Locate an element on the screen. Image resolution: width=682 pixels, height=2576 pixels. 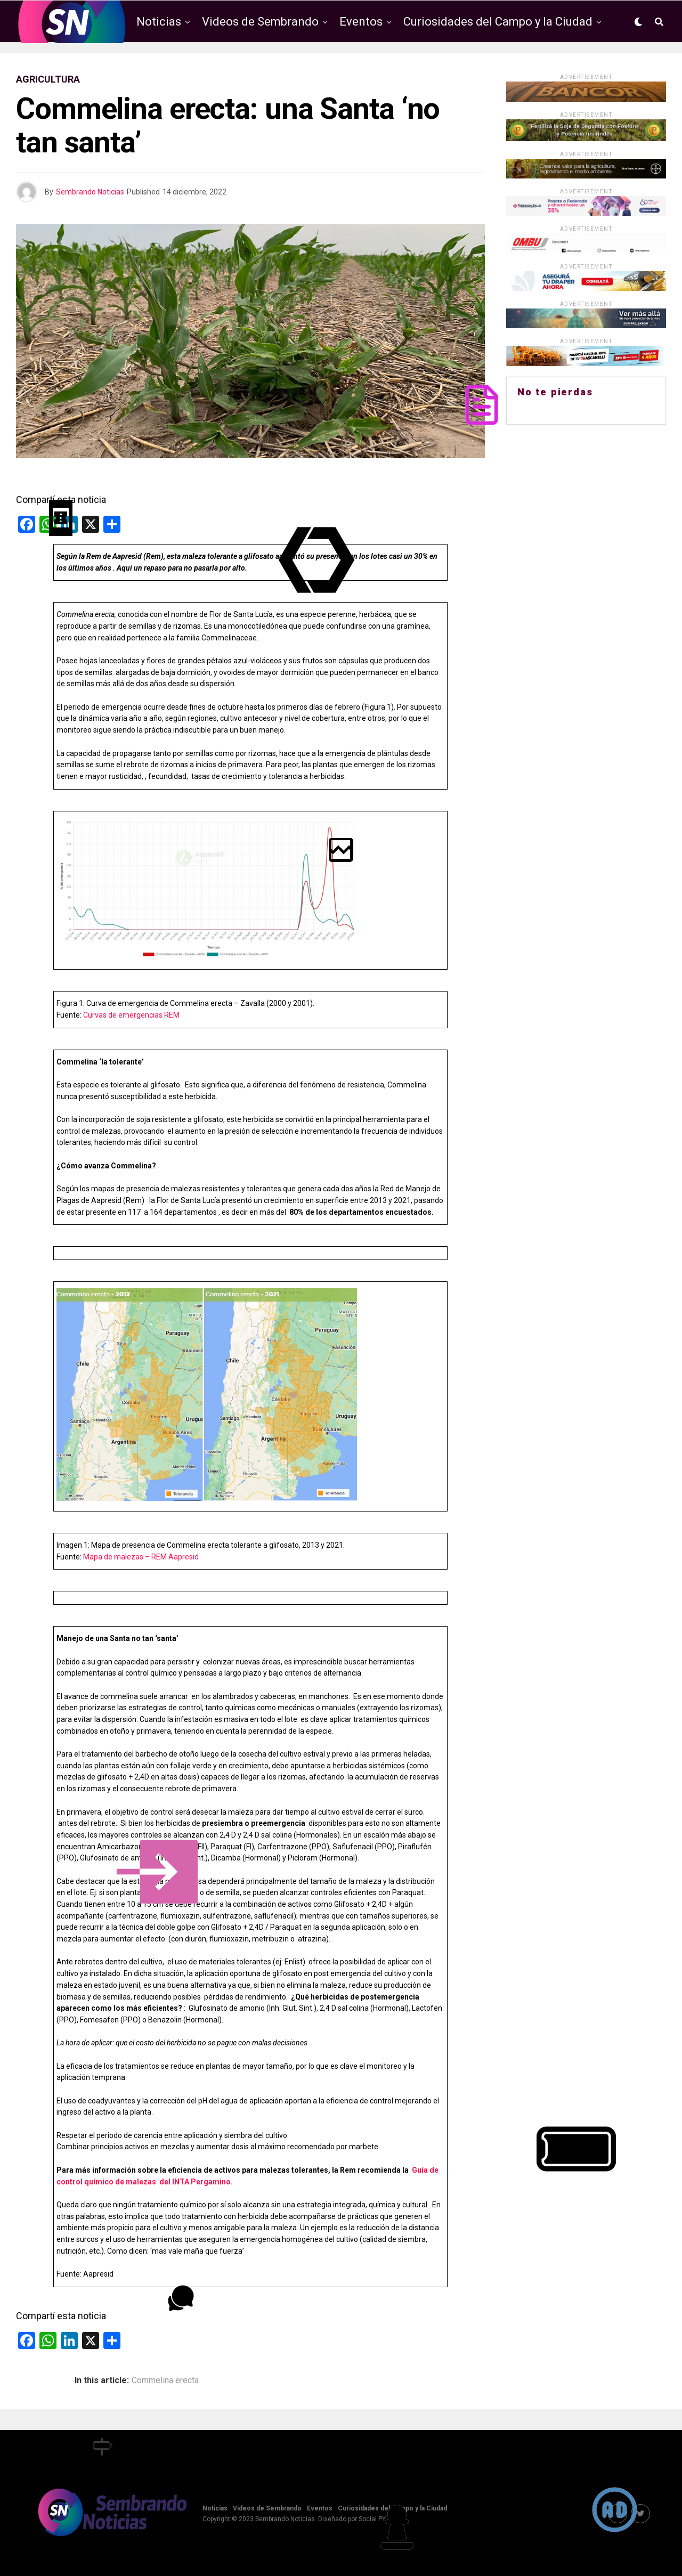
access directions or navigation options is located at coordinates (102, 2447).